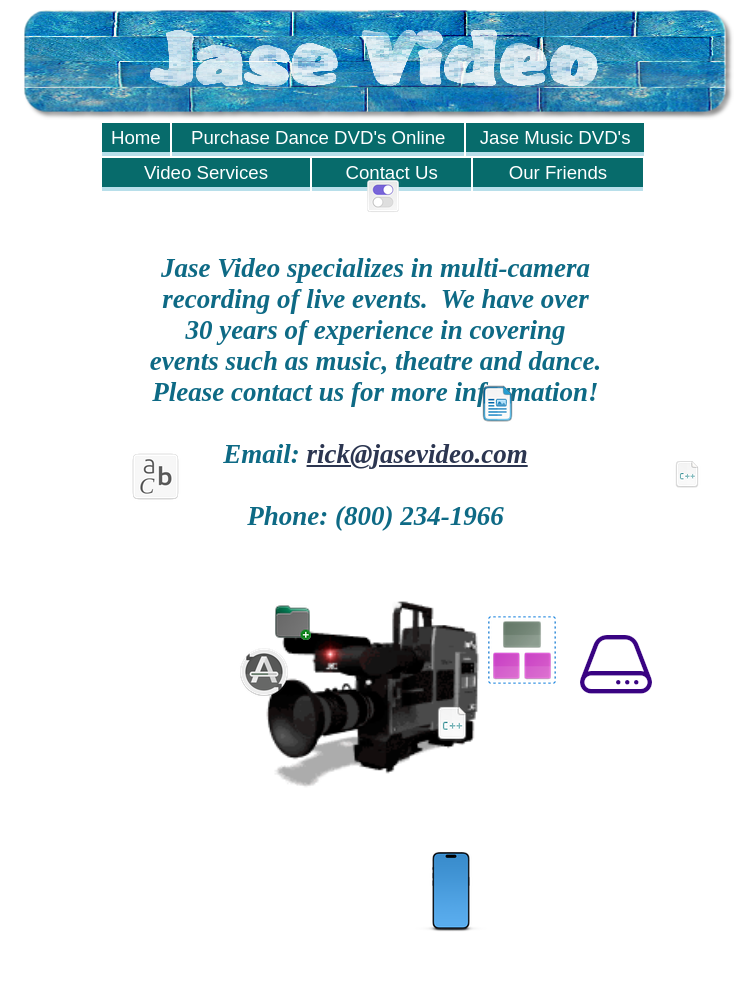  I want to click on create a new folder, so click(292, 621).